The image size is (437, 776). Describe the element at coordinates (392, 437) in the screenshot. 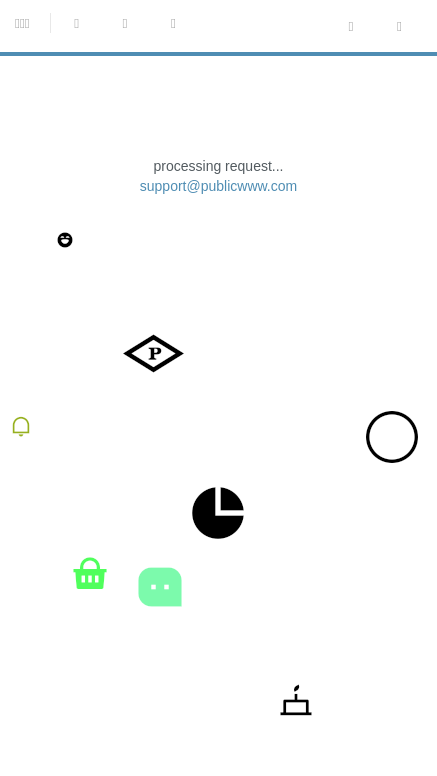

I see `conventional commits project logo` at that location.